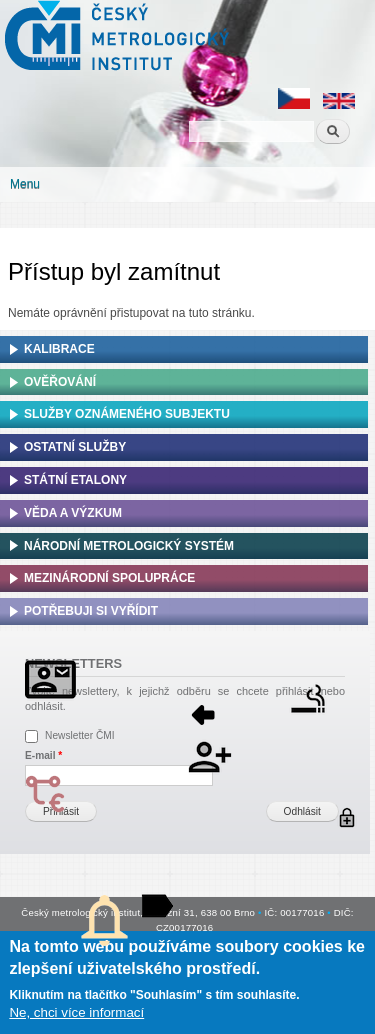 The width and height of the screenshot is (375, 1034). What do you see at coordinates (157, 906) in the screenshot?
I see `add or manage labels for organization` at bounding box center [157, 906].